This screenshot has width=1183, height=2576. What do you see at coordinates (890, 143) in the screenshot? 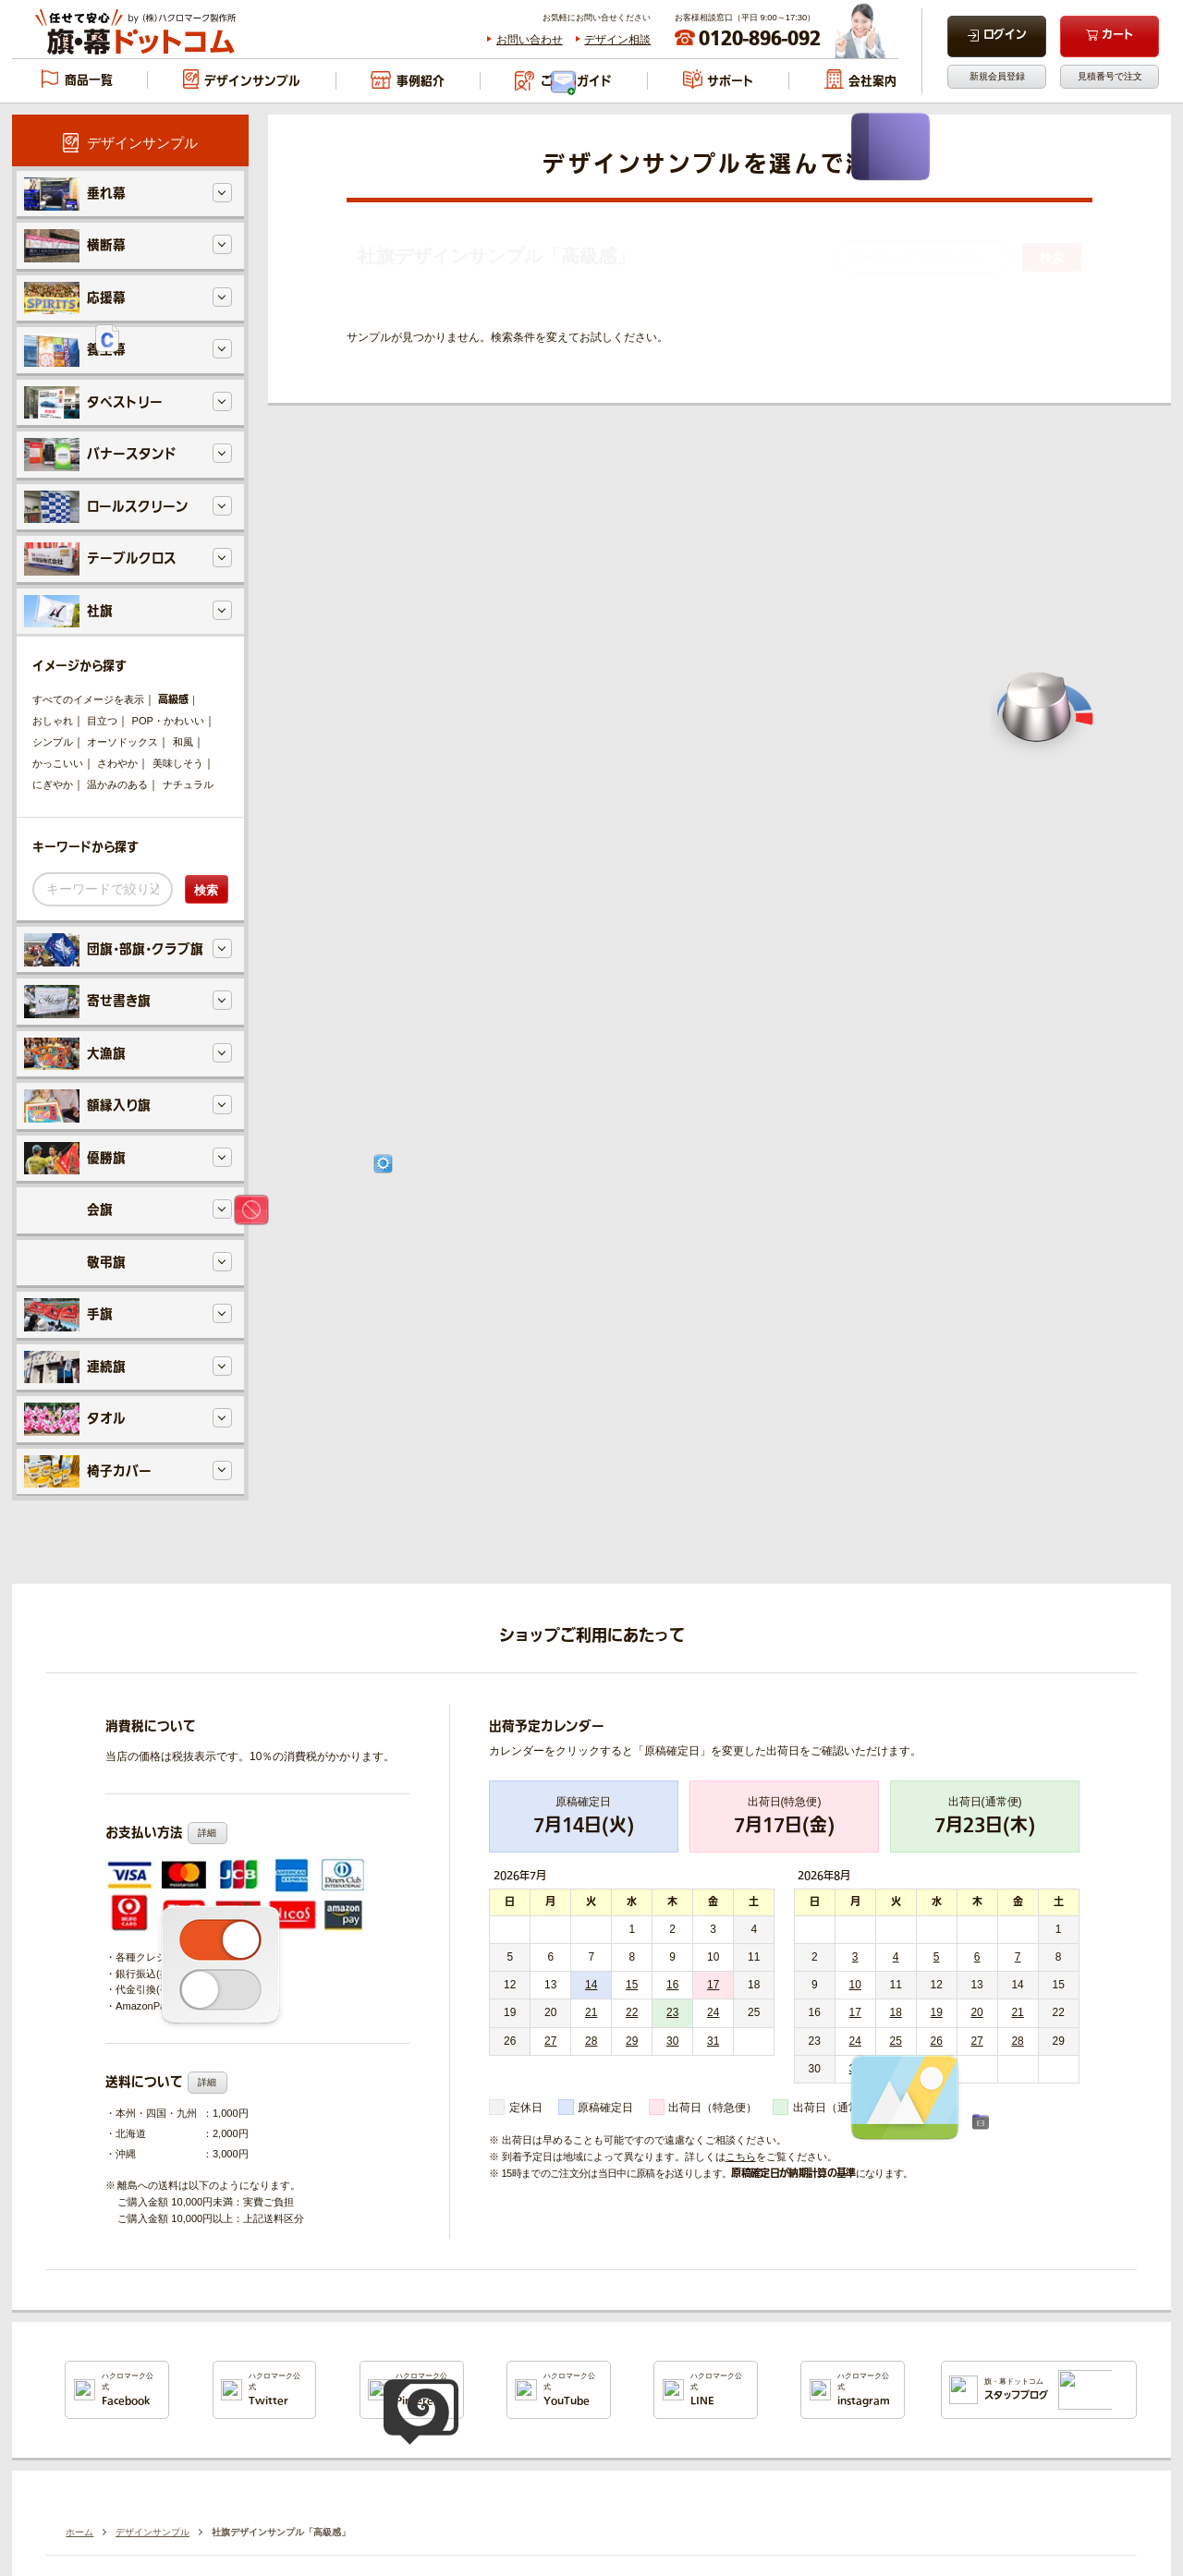
I see `access desktop folder` at bounding box center [890, 143].